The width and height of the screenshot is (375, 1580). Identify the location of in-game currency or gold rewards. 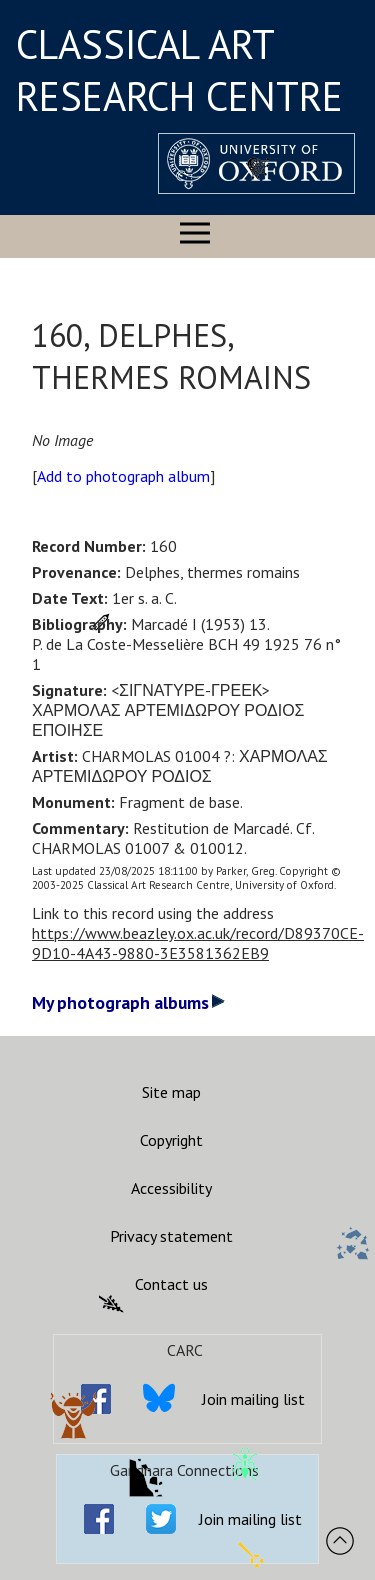
(353, 1243).